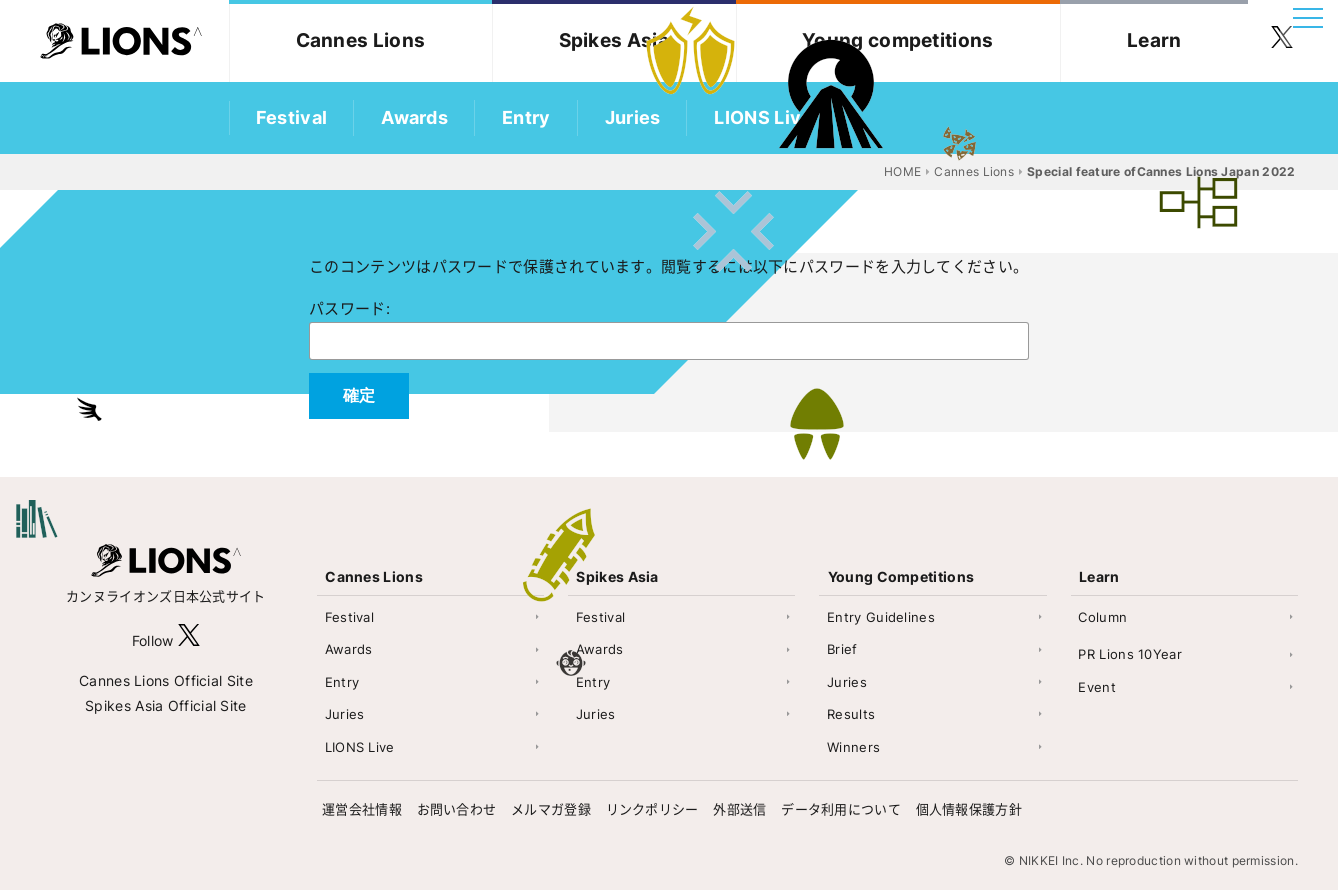  I want to click on activate enhanced vision or sight ability, so click(831, 94).